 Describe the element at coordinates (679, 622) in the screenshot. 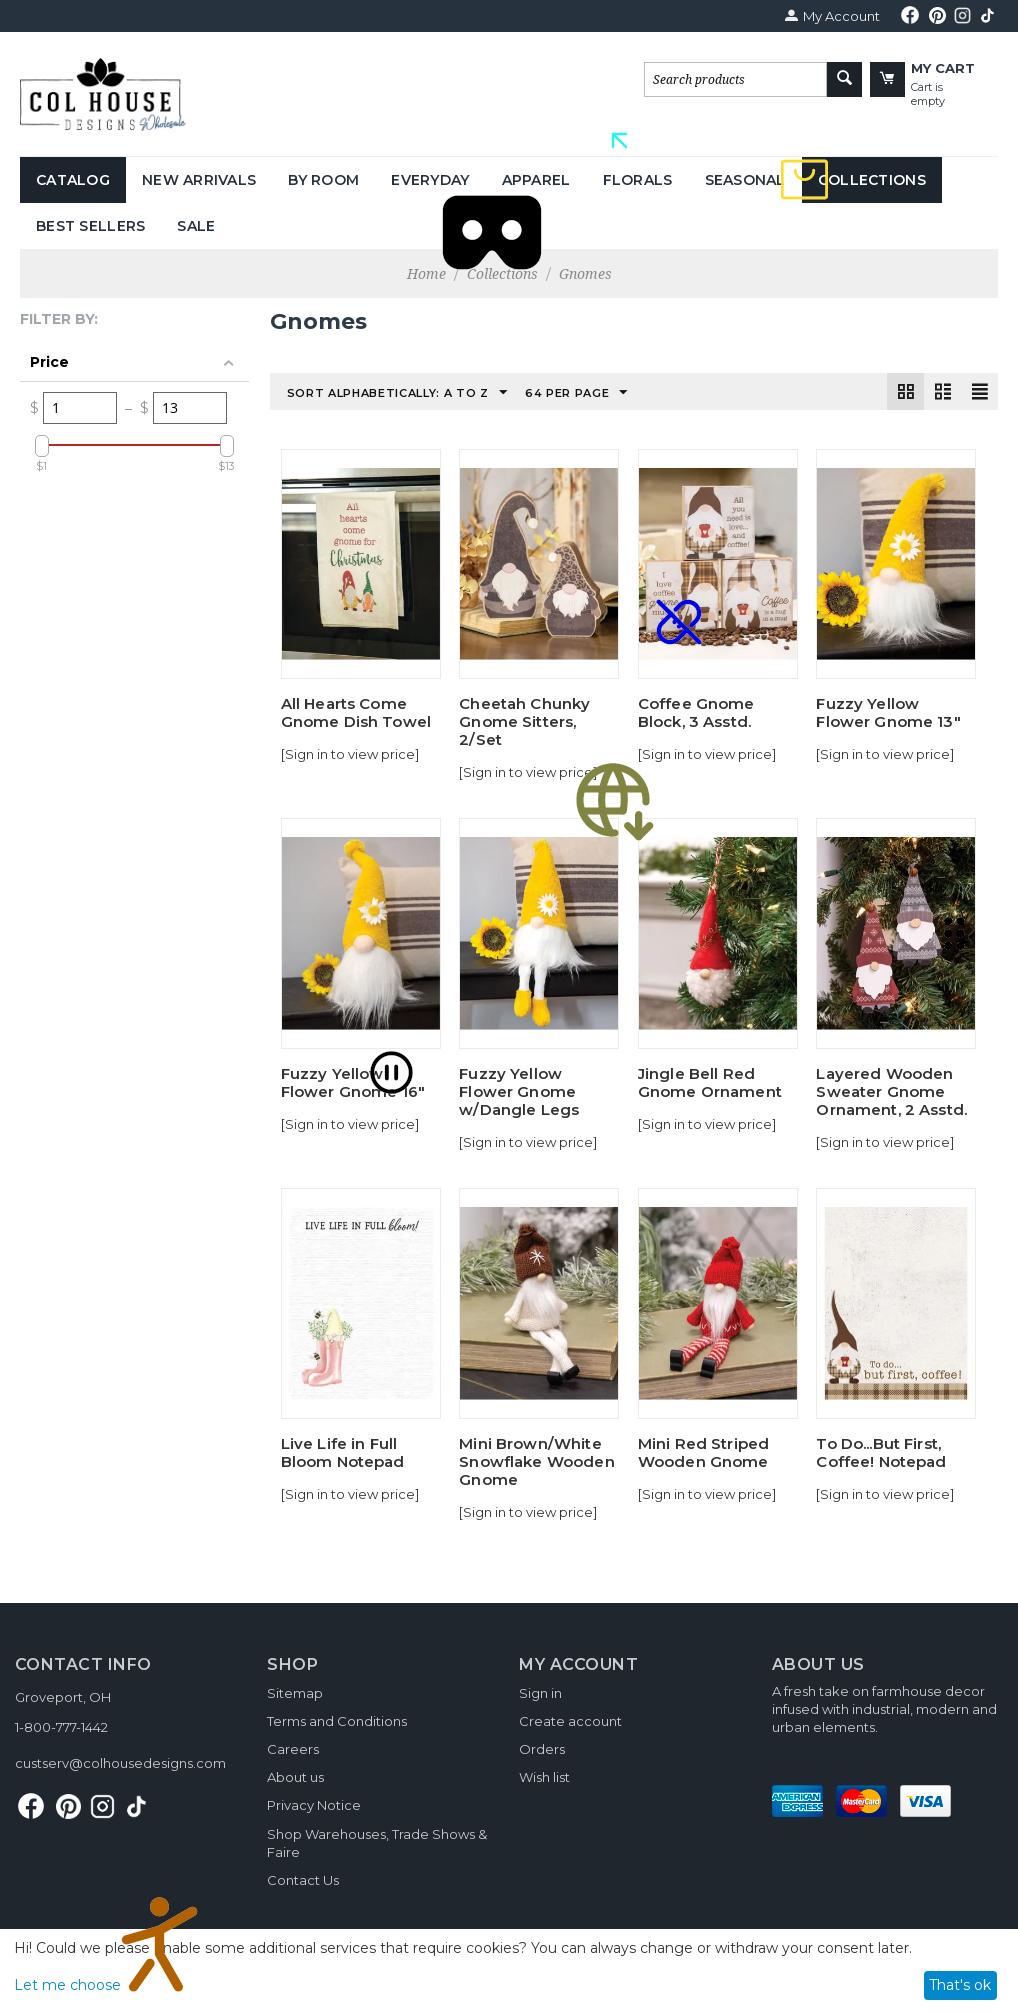

I see `remove or disable bandage/healing indicator` at that location.